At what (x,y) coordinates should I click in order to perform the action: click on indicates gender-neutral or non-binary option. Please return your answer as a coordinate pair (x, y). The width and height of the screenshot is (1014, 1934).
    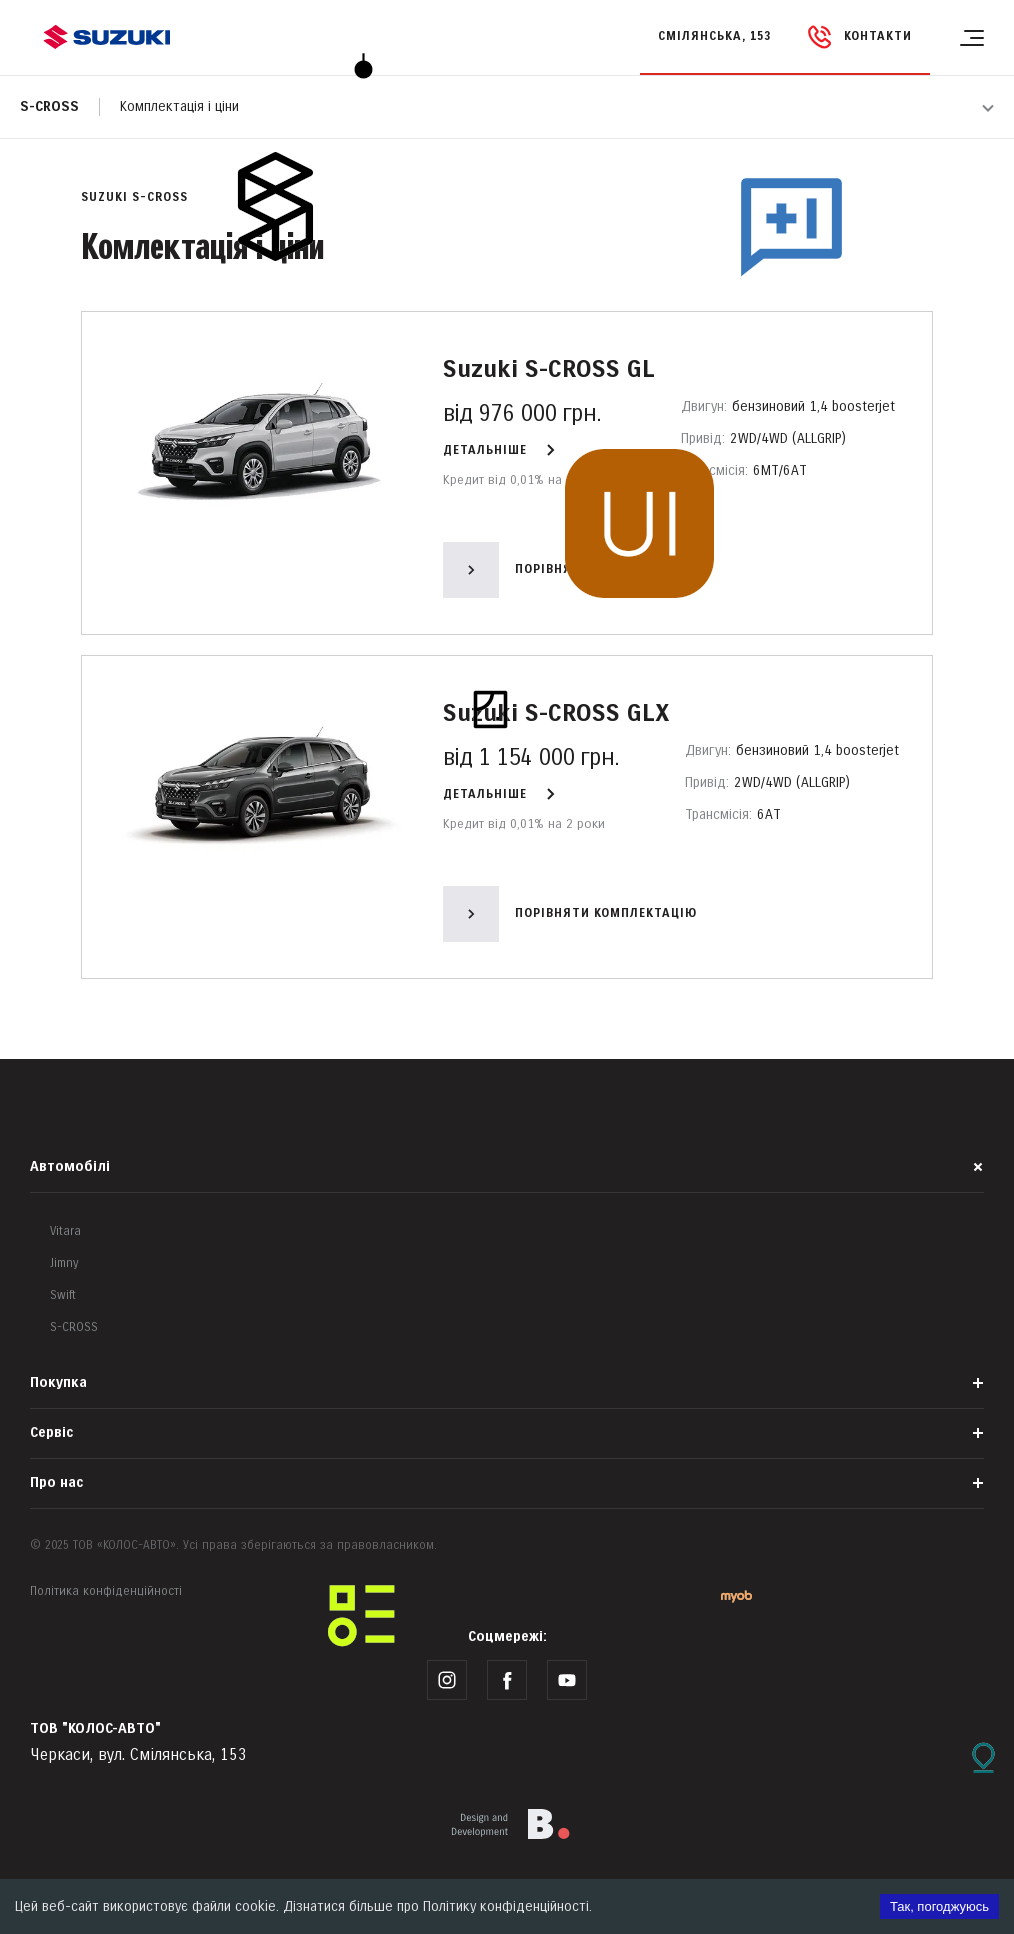
    Looking at the image, I should click on (363, 66).